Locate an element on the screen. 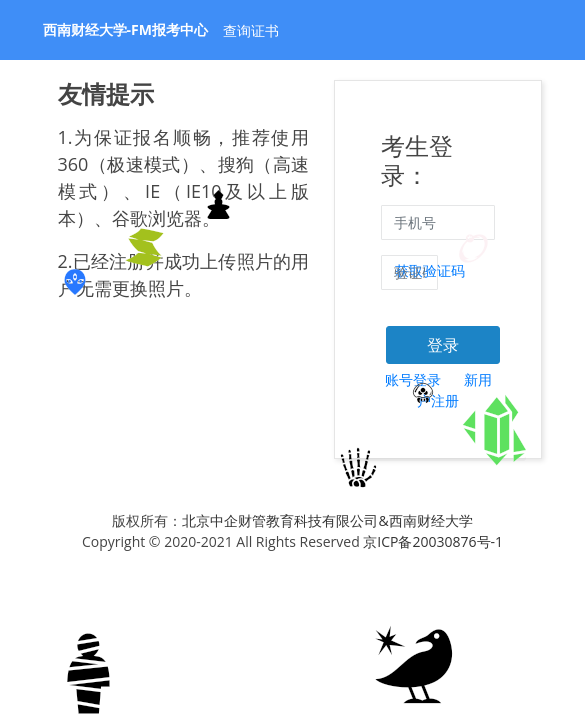  refresh or sync starred items is located at coordinates (473, 248).